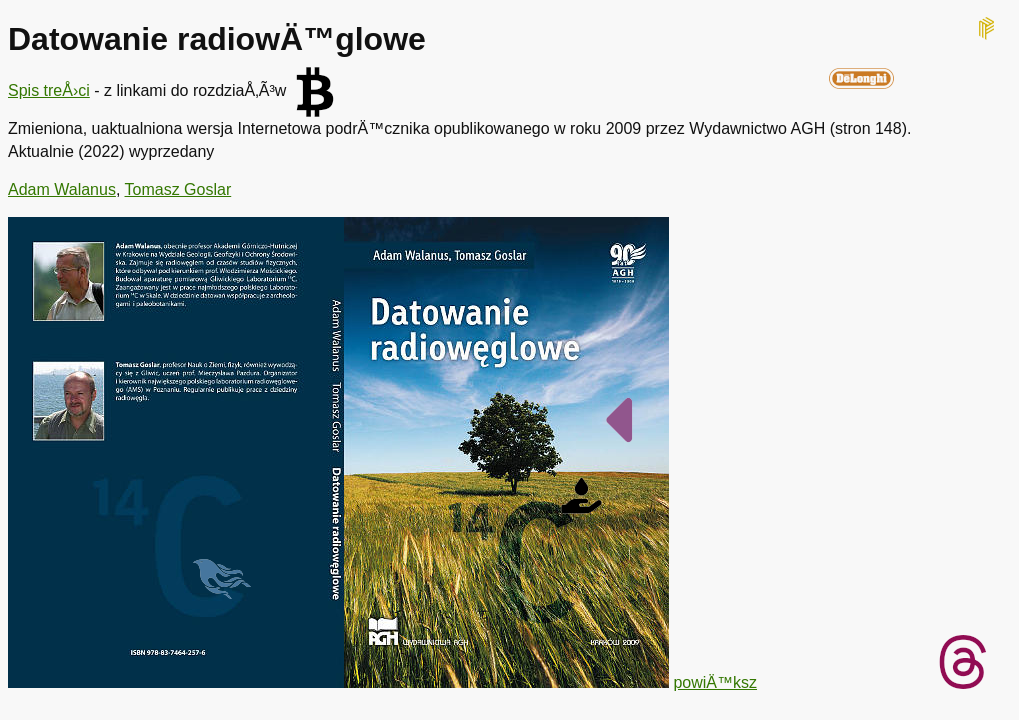 Image resolution: width=1019 pixels, height=720 pixels. What do you see at coordinates (963, 662) in the screenshot?
I see `open the Threads app` at bounding box center [963, 662].